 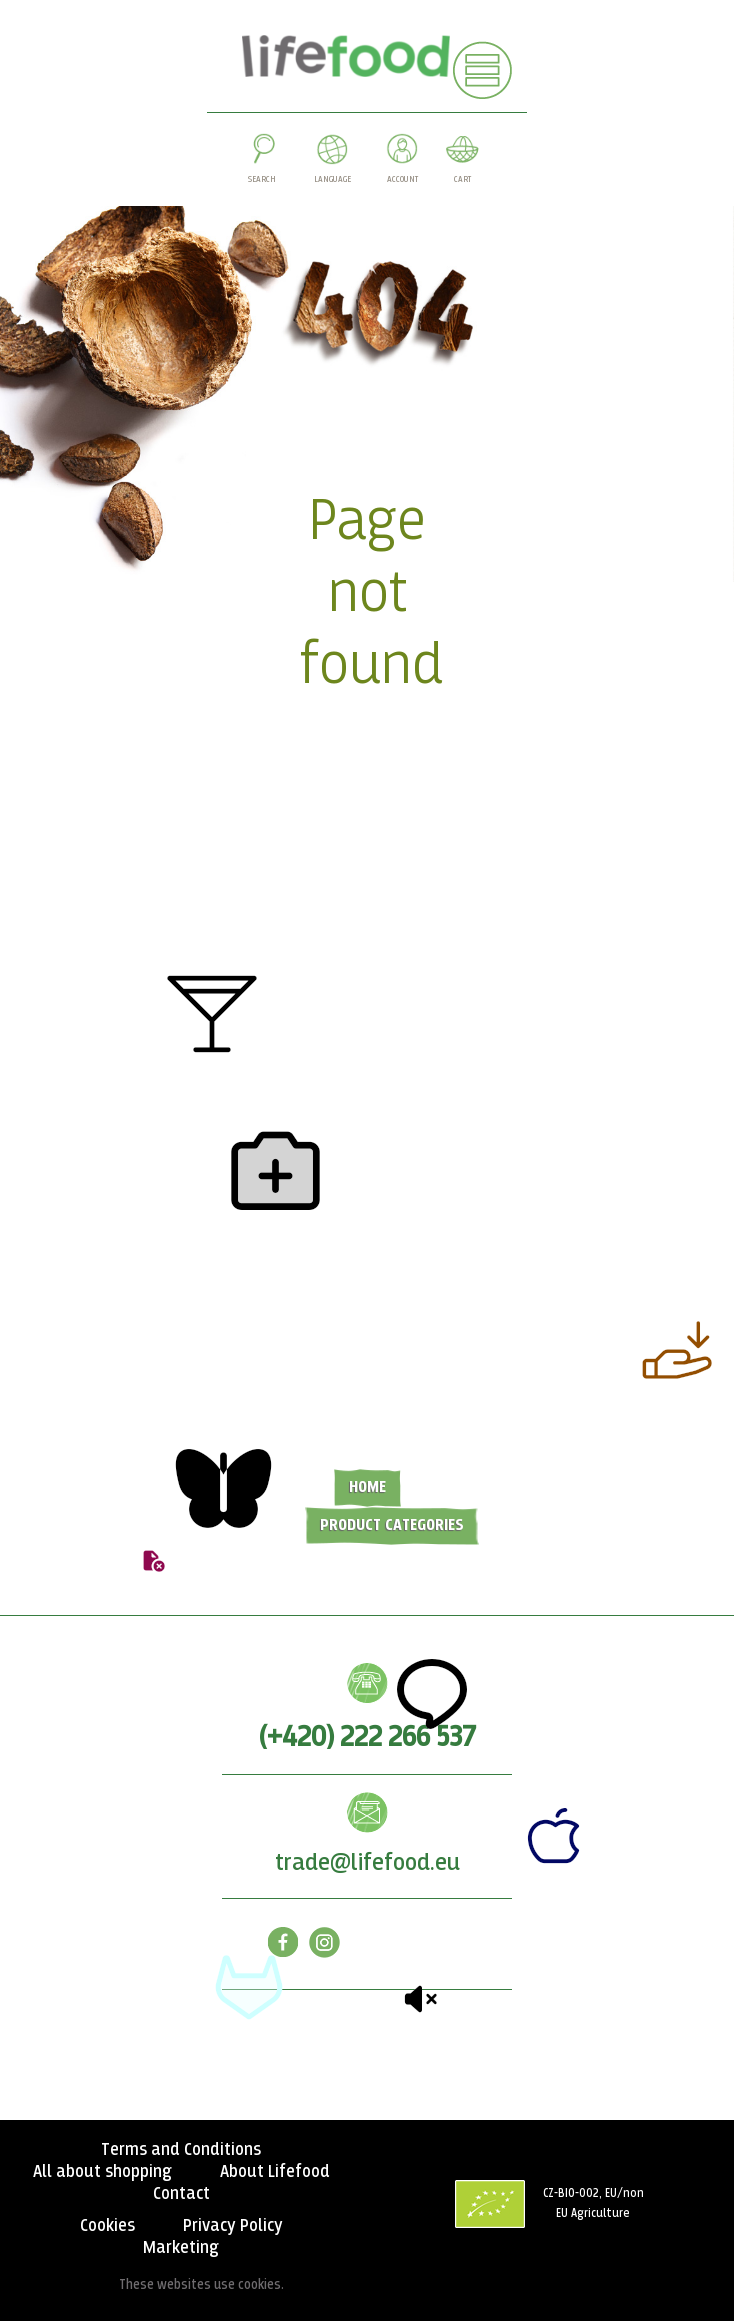 I want to click on browse bar or cocktail menu, so click(x=212, y=1014).